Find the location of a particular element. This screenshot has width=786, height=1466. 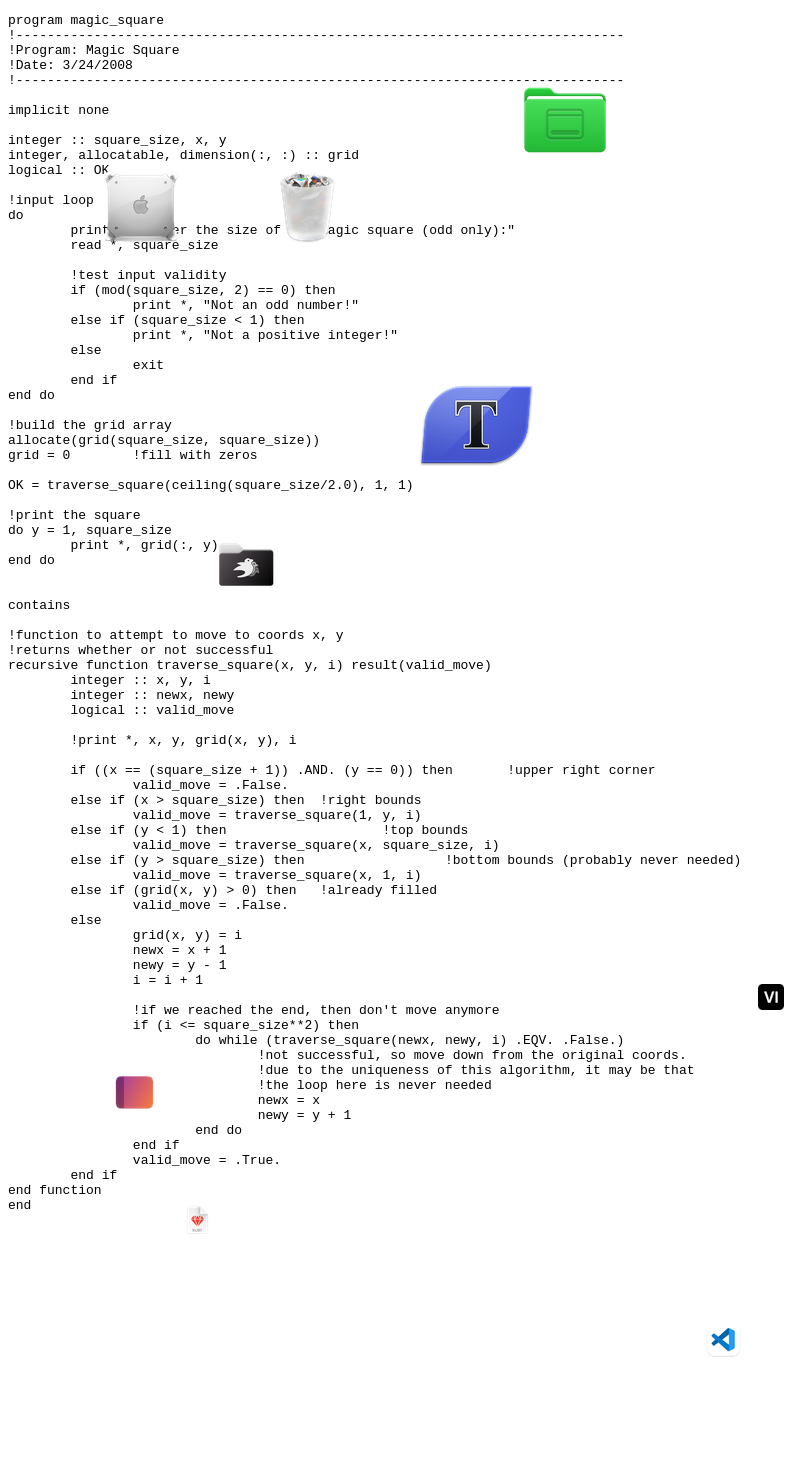

manage trash storage and deleted files is located at coordinates (307, 207).